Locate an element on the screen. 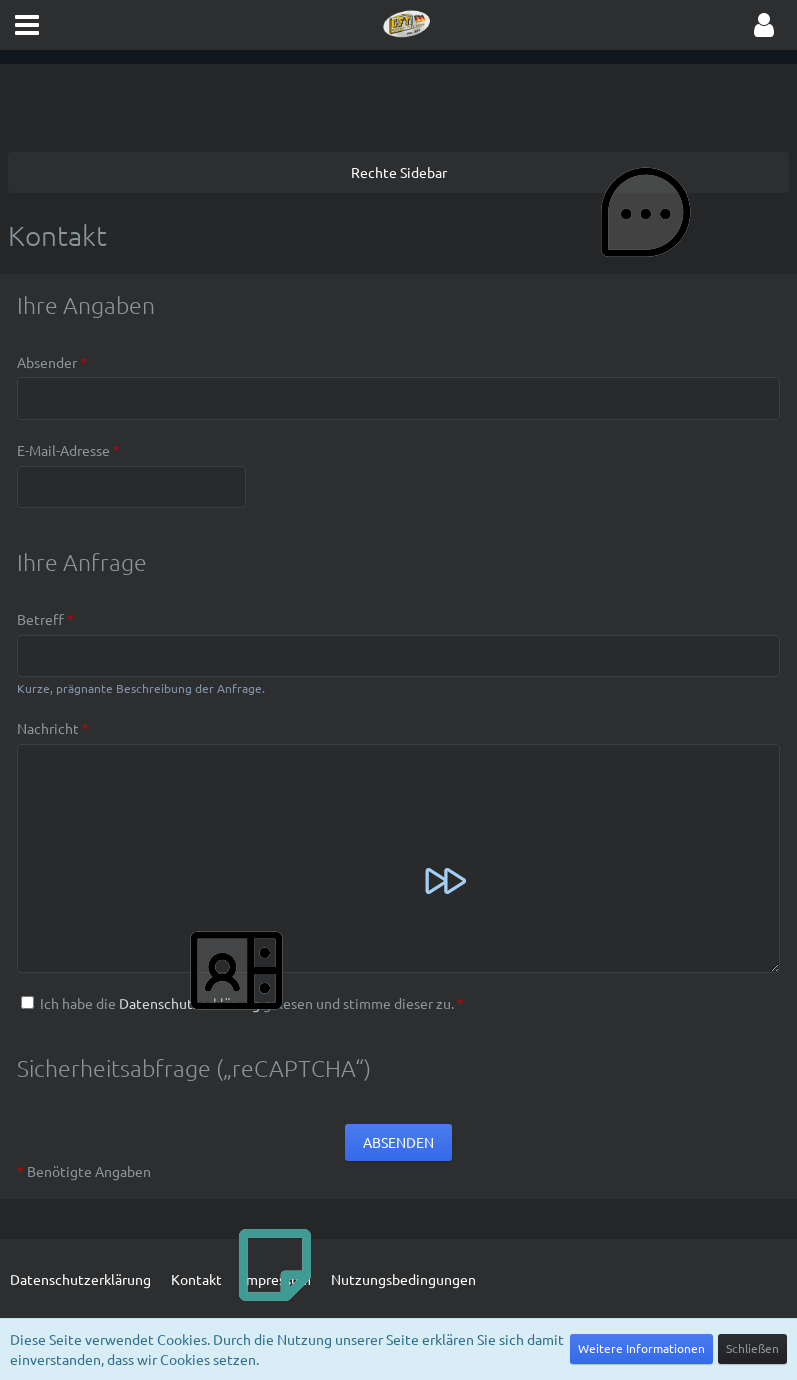 This screenshot has width=797, height=1380. open chat or messaging is located at coordinates (644, 214).